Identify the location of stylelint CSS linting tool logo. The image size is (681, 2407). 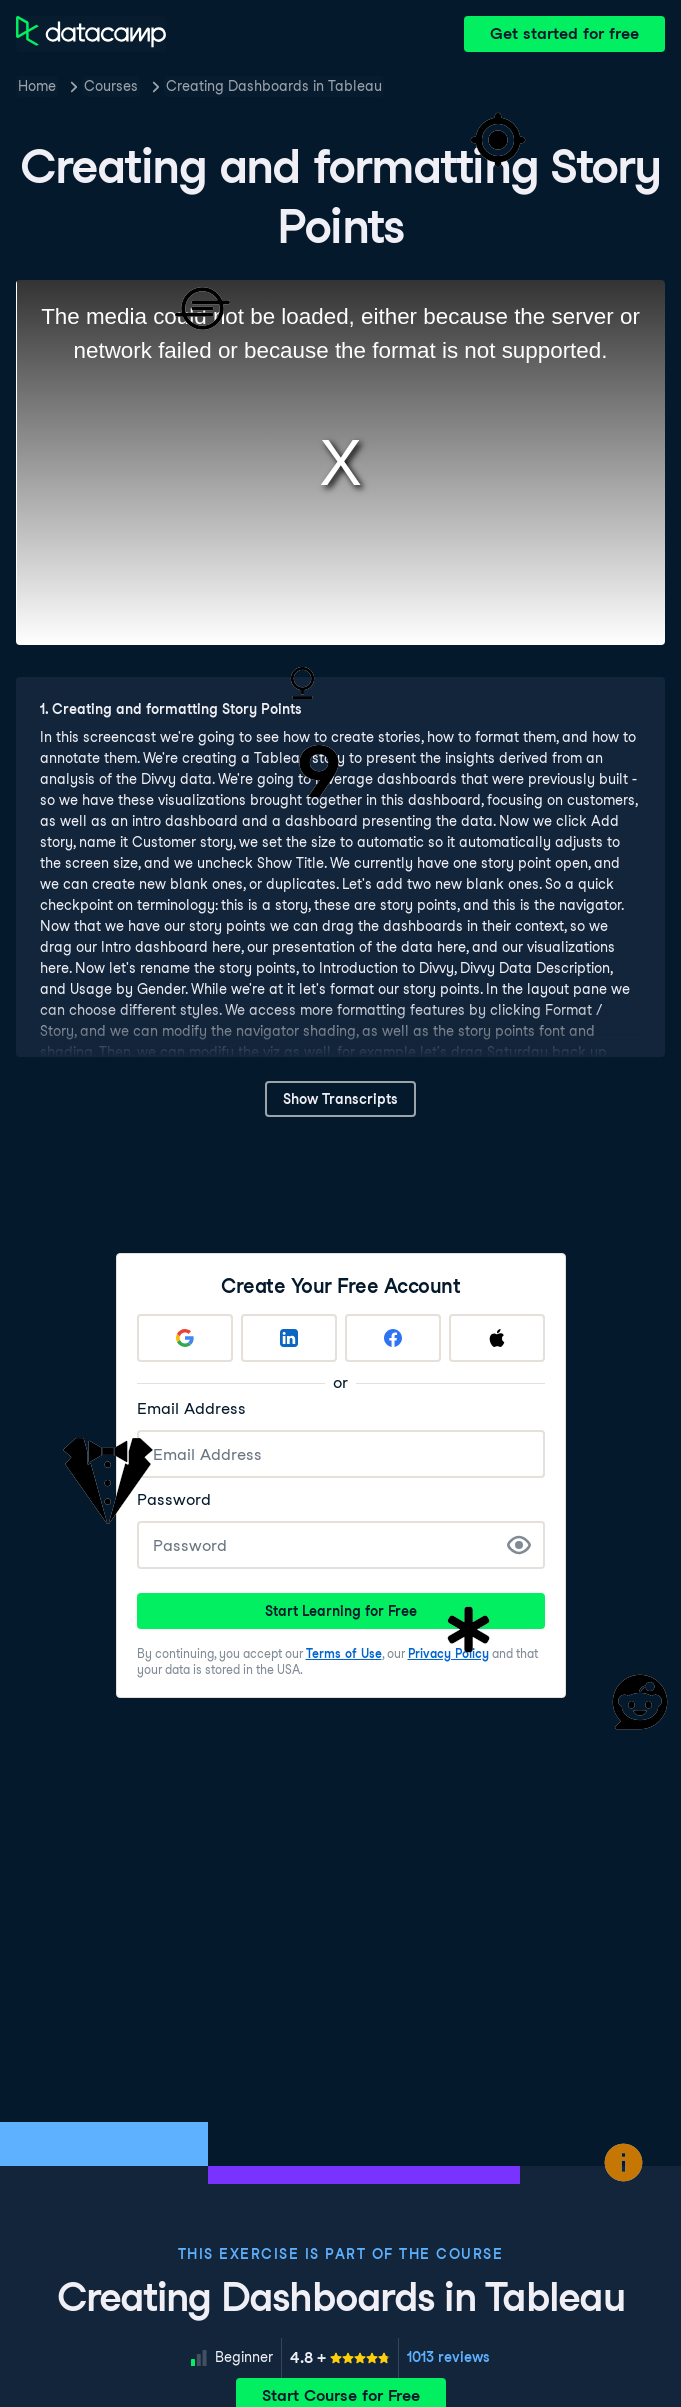
(108, 1481).